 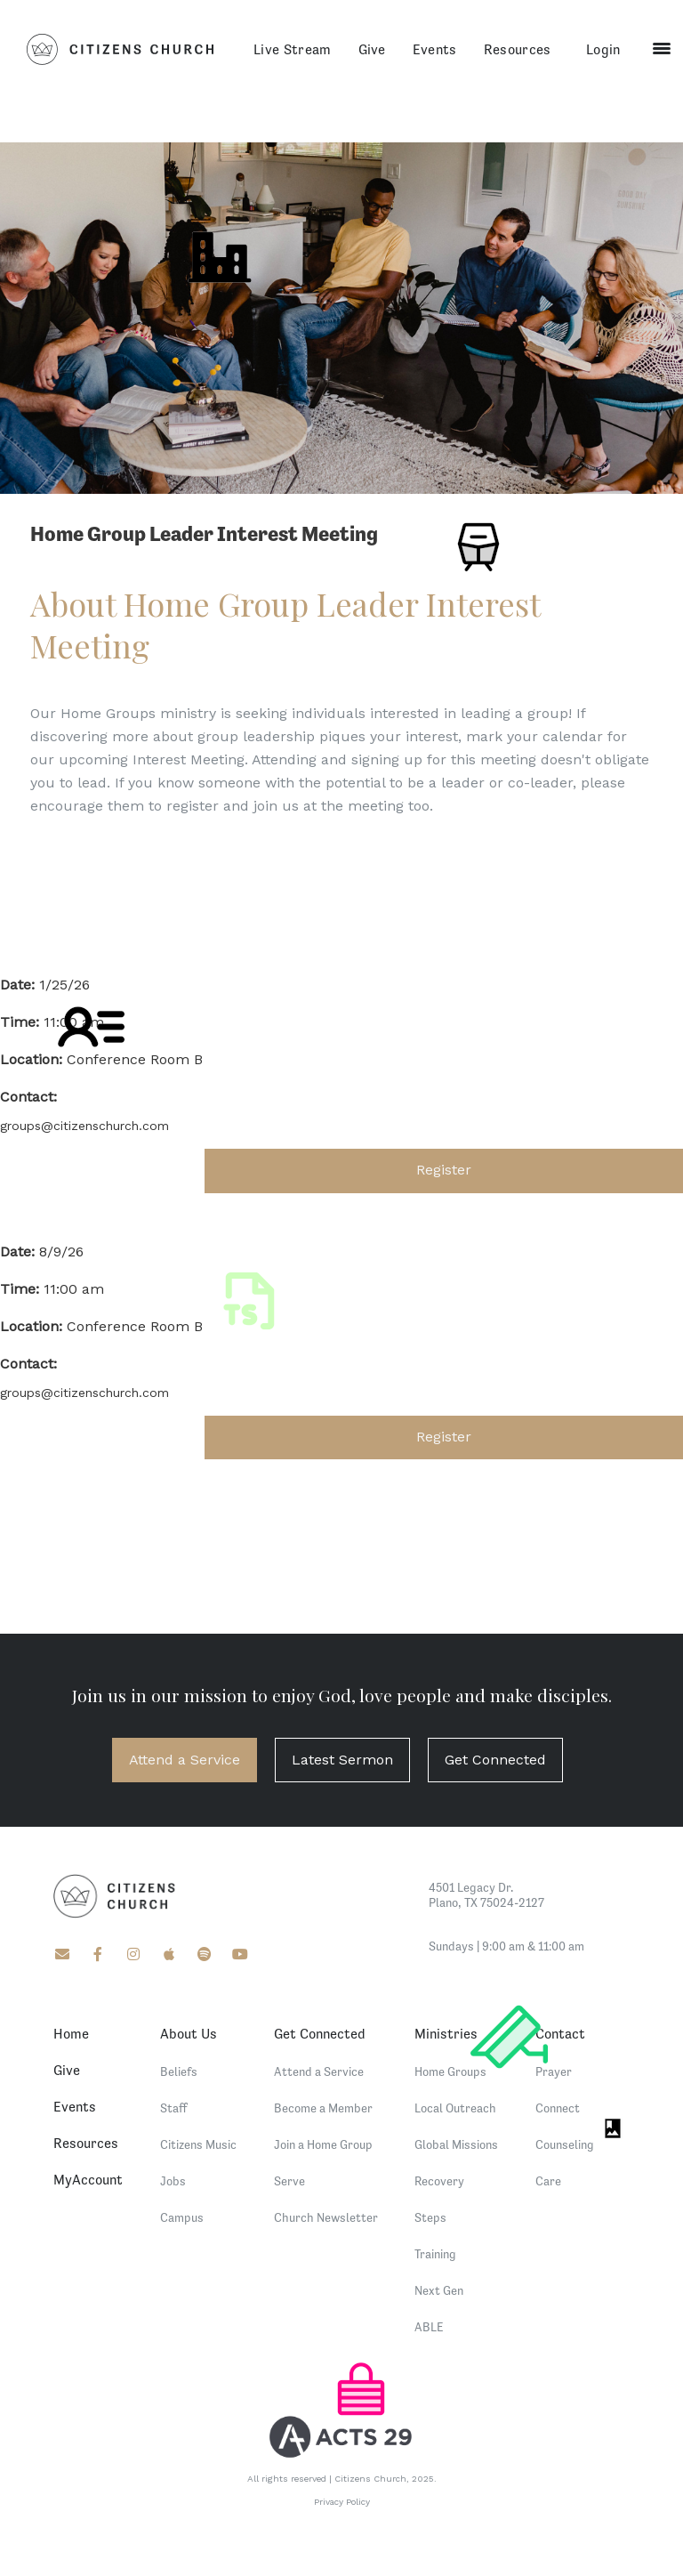 I want to click on view user list or directory, so click(x=91, y=1027).